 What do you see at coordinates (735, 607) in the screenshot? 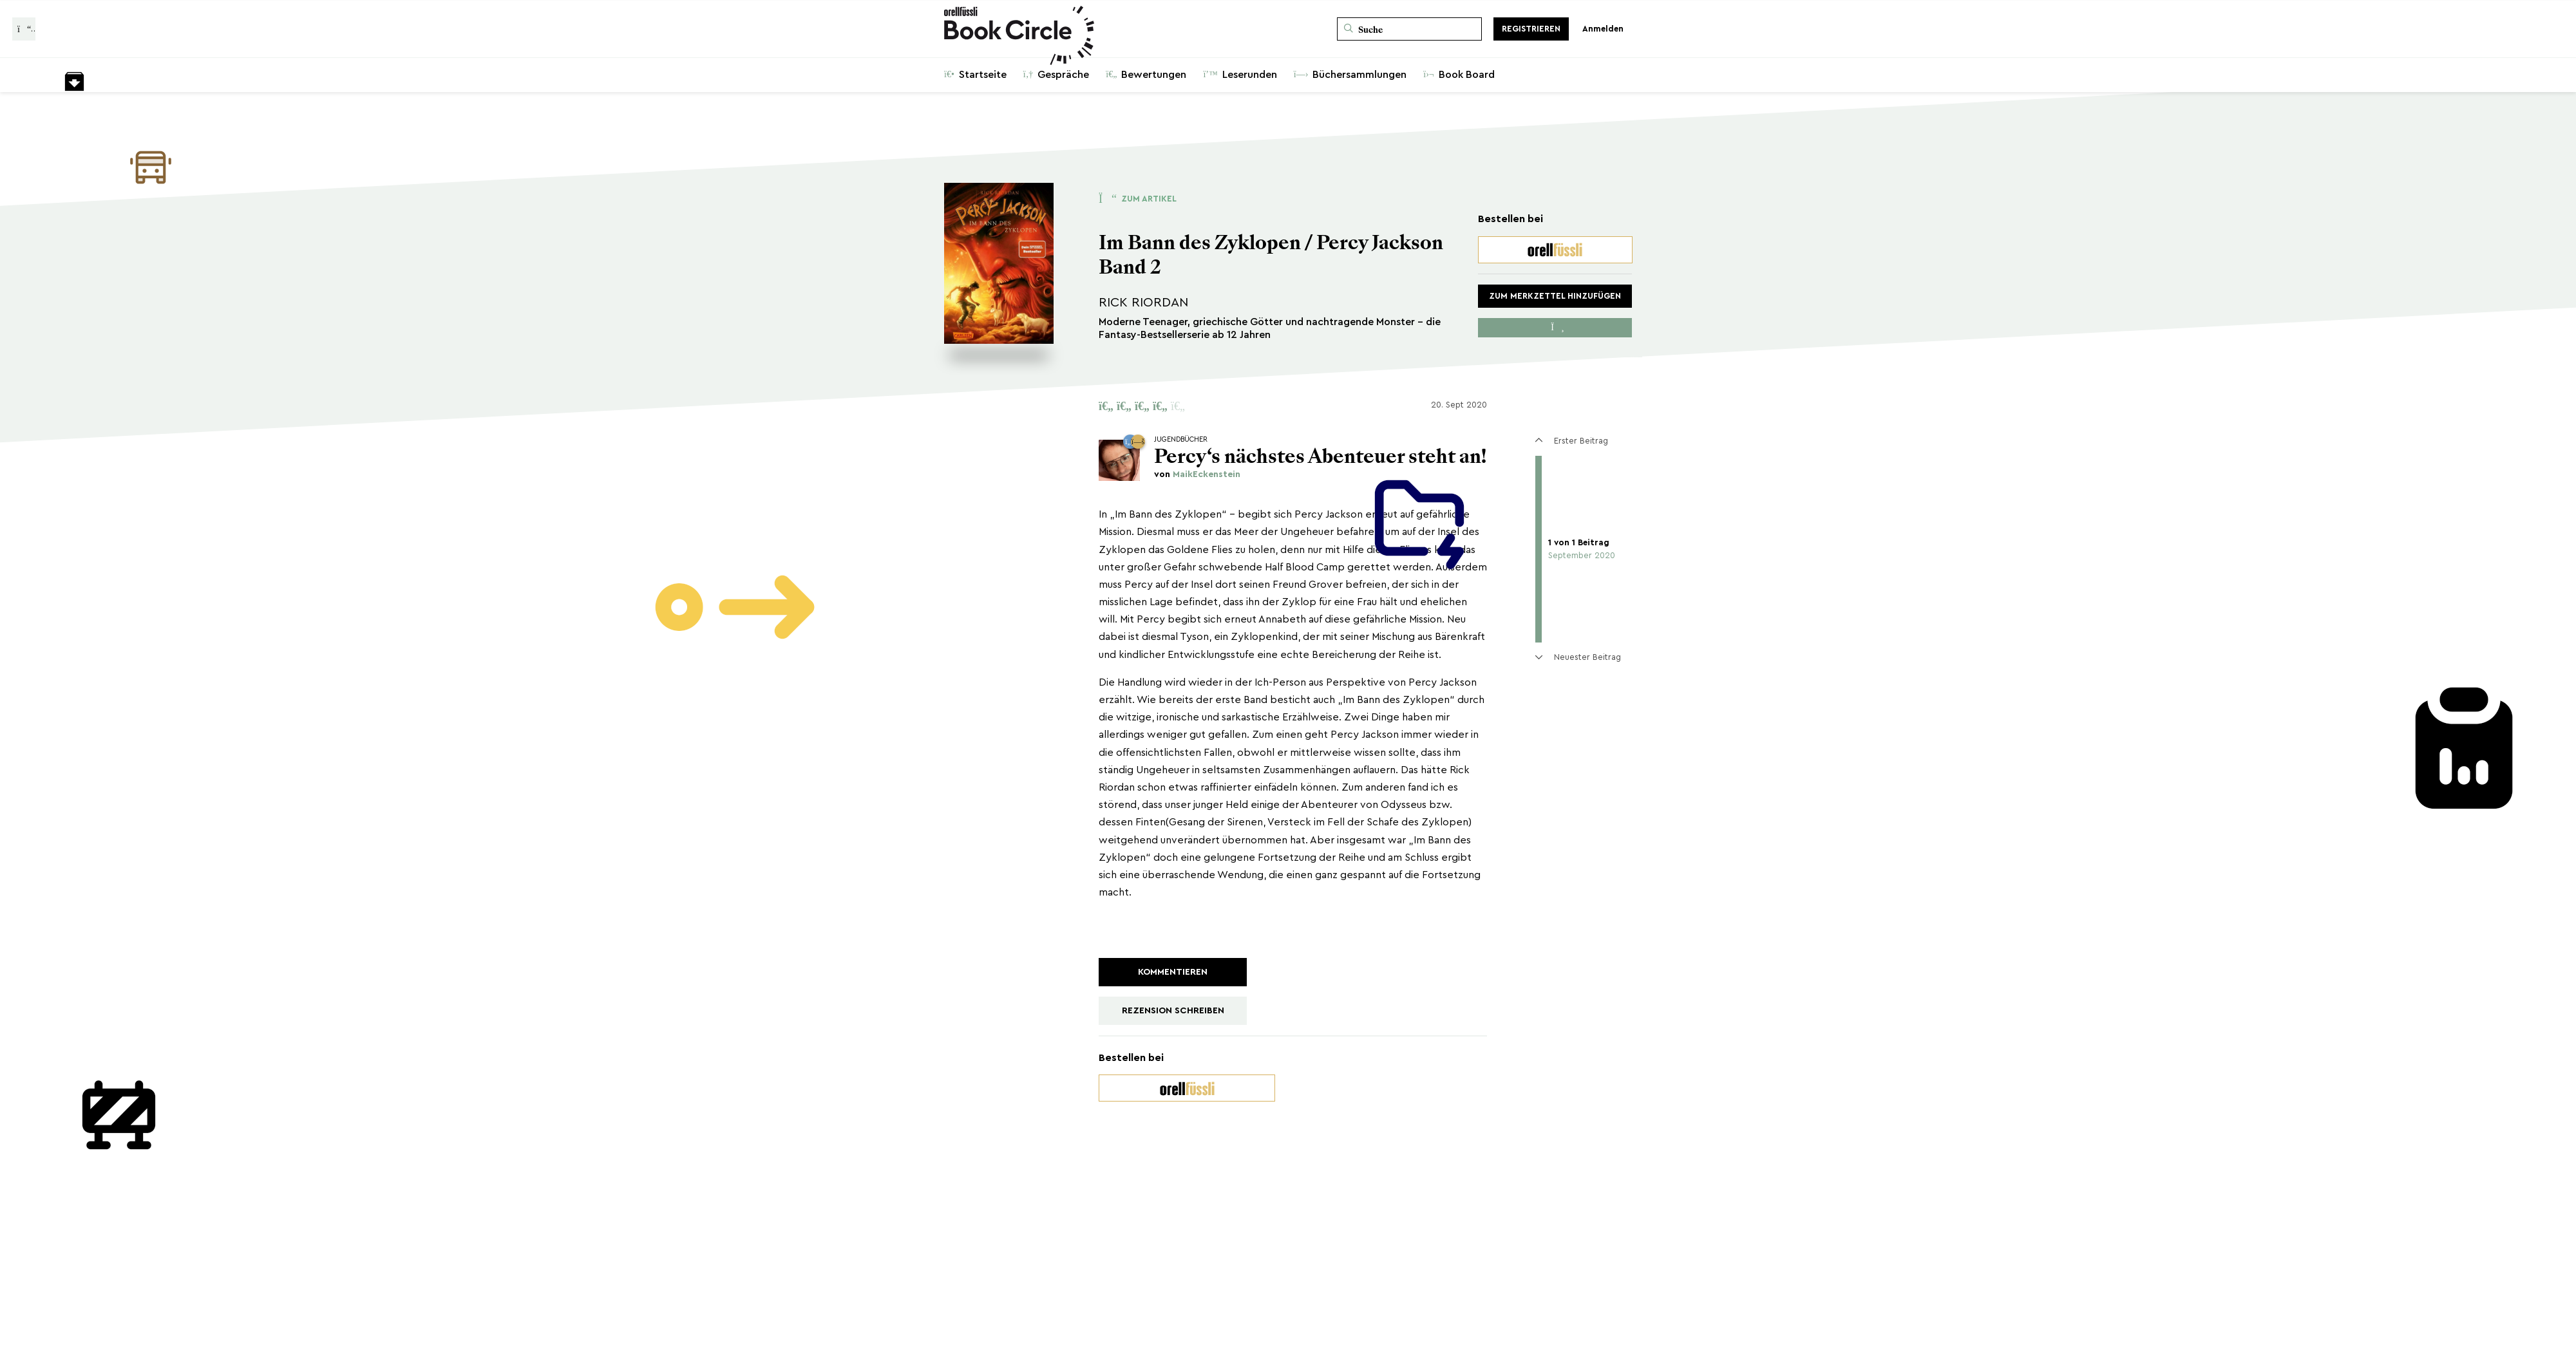
I see `move item to the right` at bounding box center [735, 607].